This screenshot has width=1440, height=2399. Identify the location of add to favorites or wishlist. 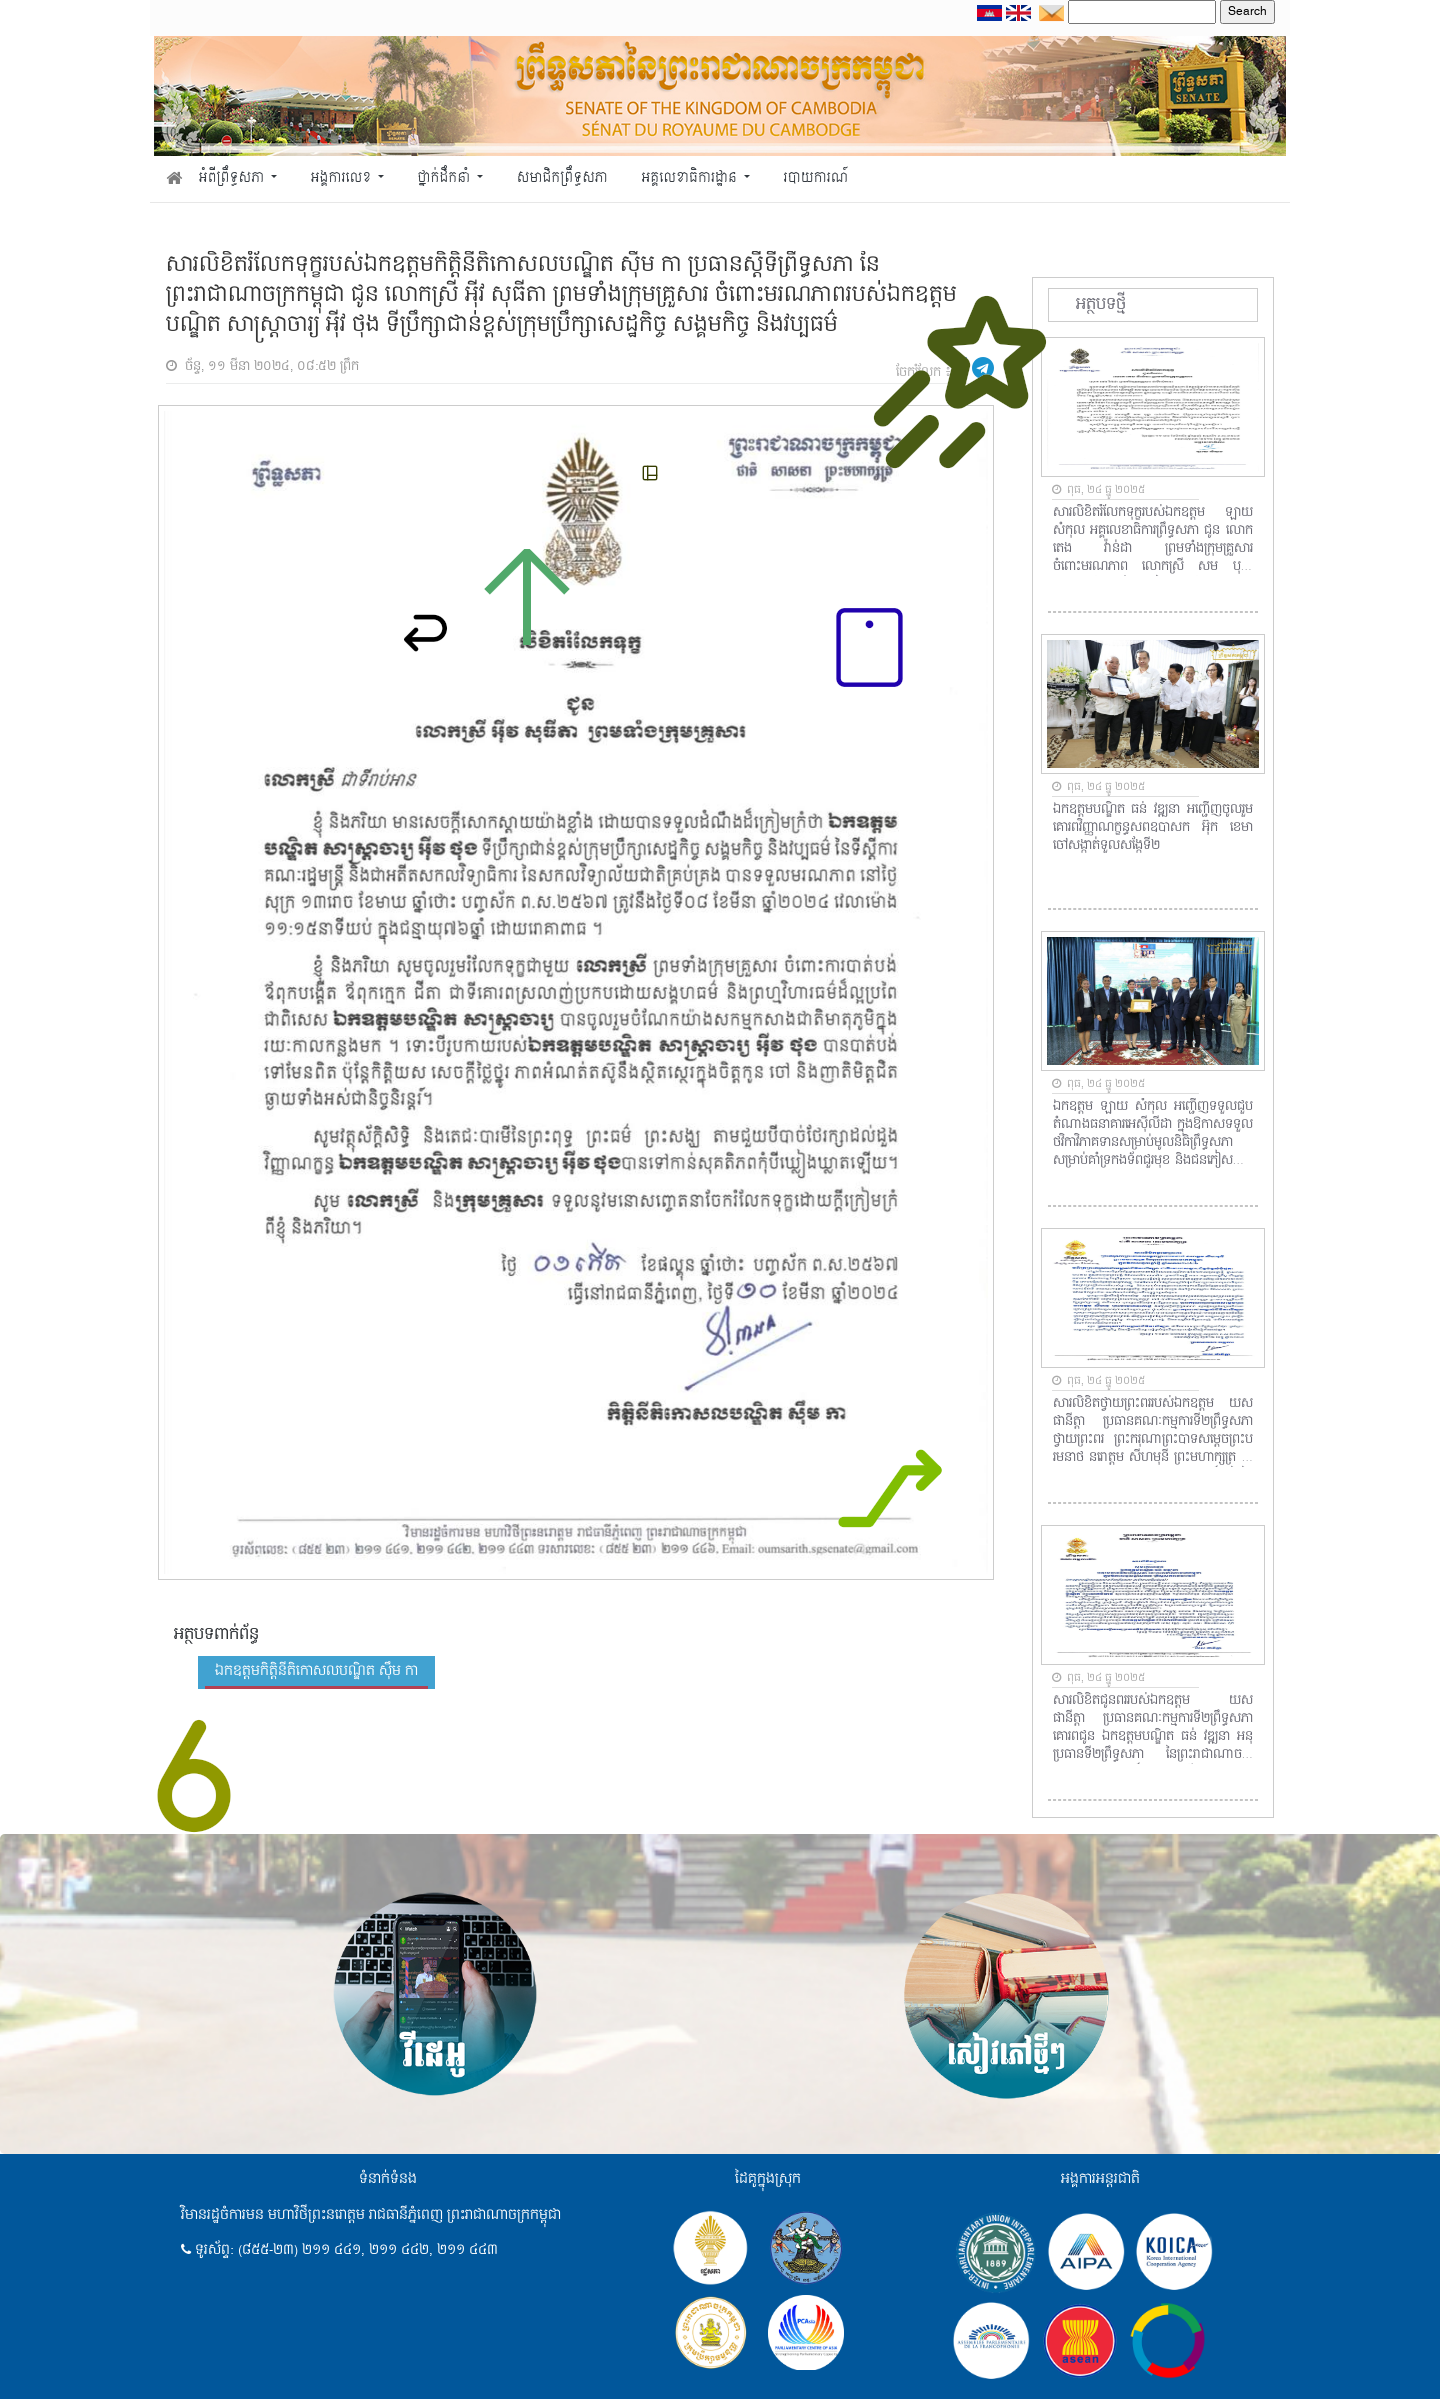
(960, 382).